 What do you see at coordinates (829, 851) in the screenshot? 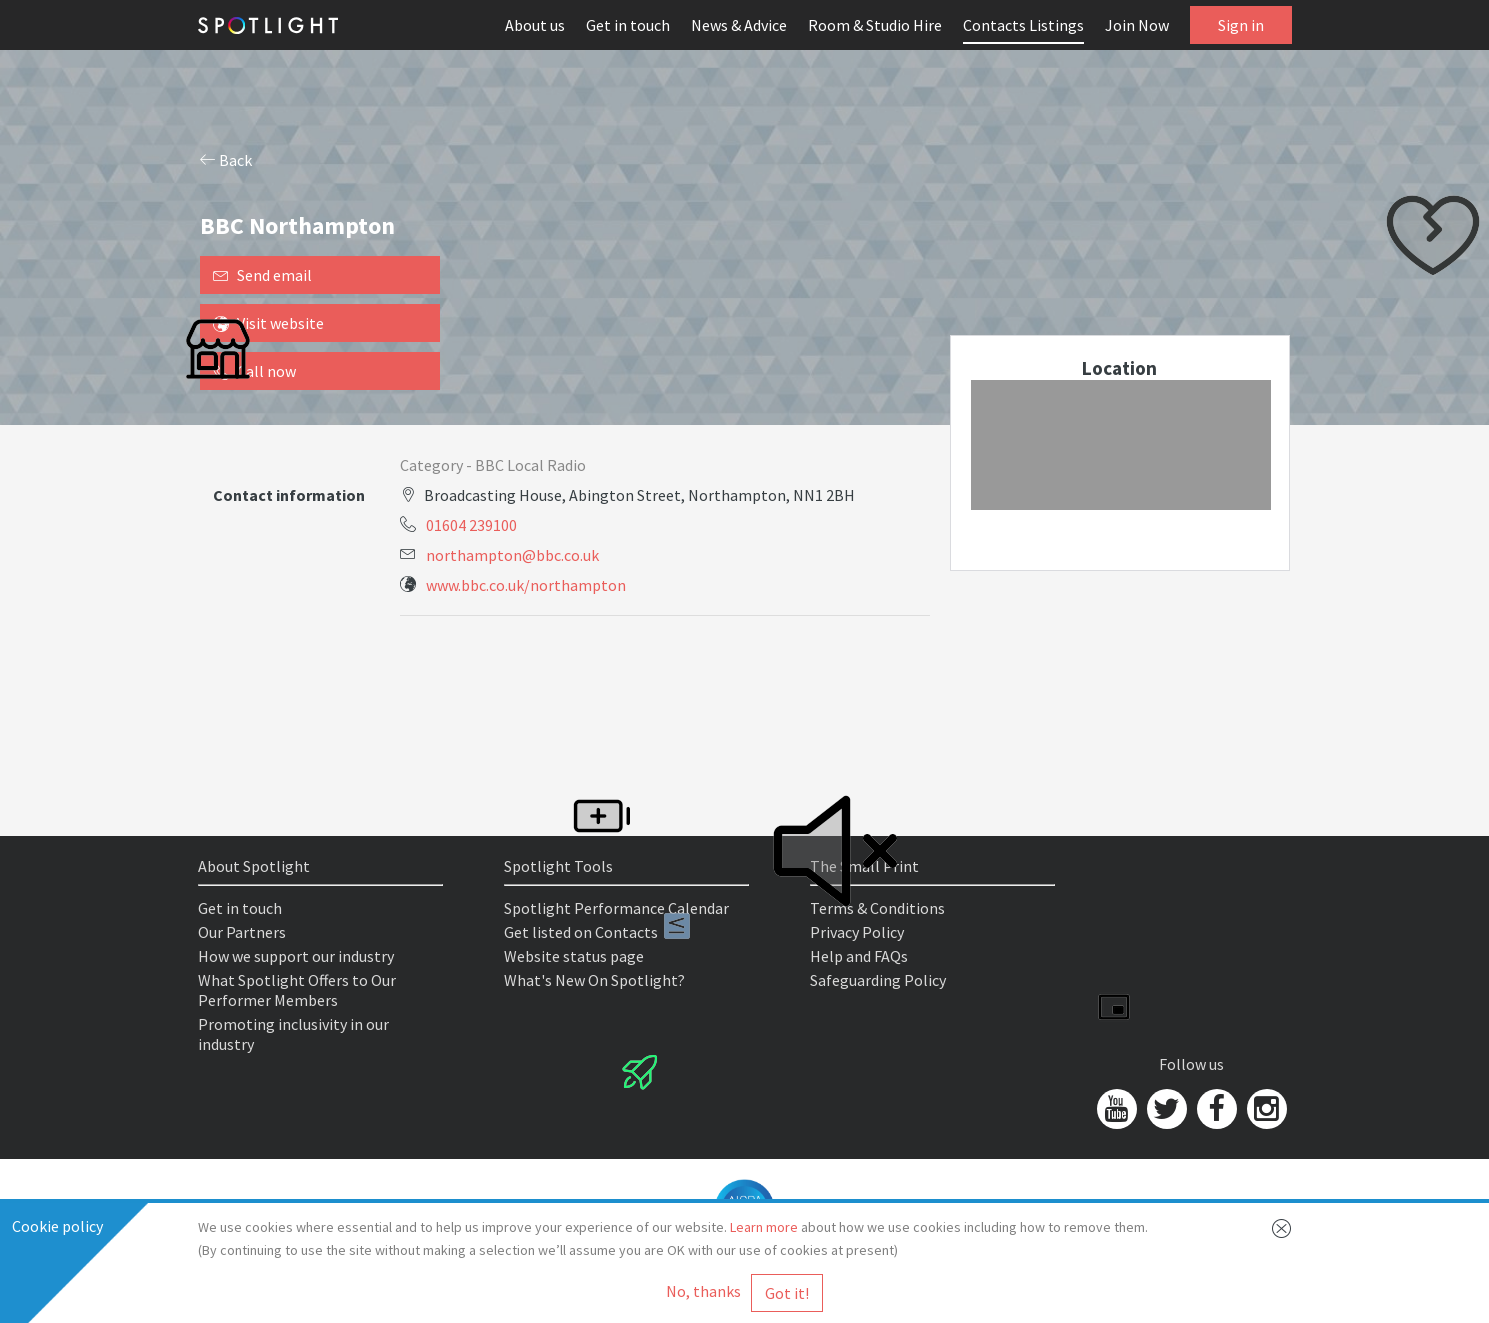
I see `mute audio or sound` at bounding box center [829, 851].